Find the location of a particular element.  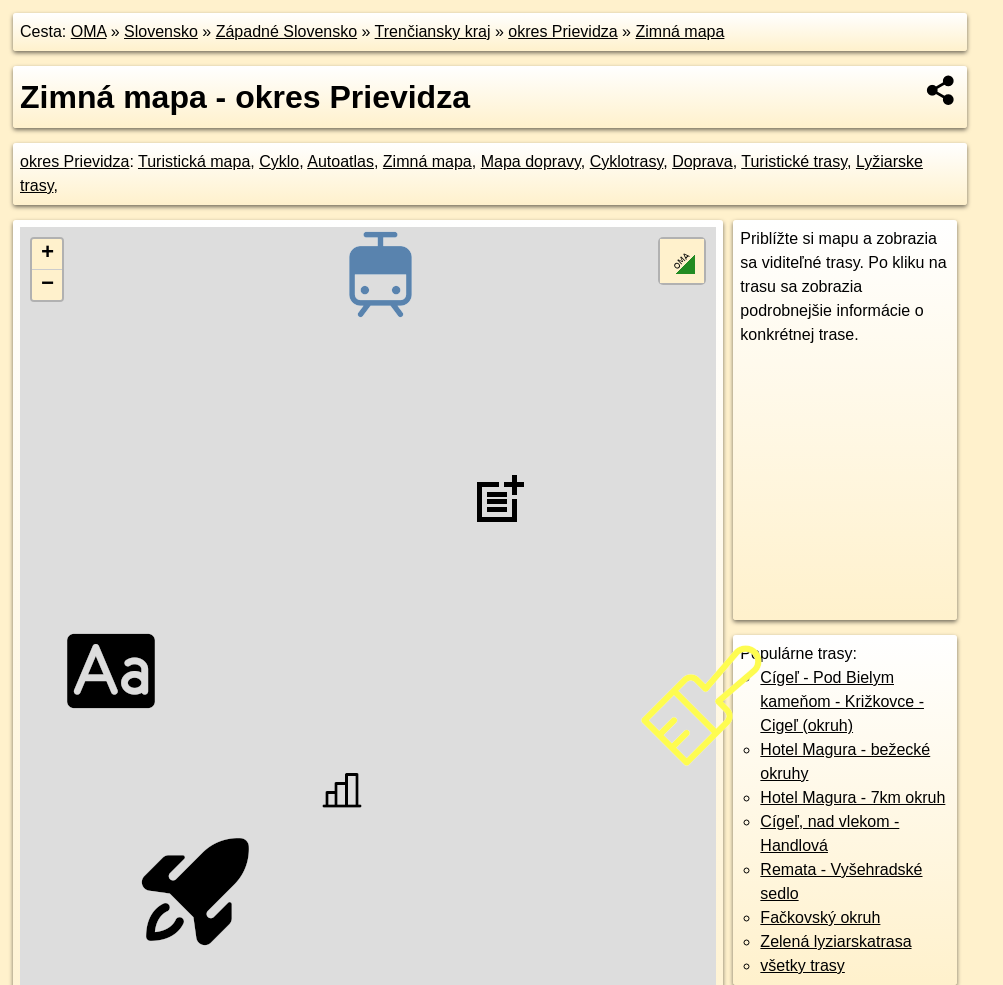

create a new post or document is located at coordinates (499, 499).